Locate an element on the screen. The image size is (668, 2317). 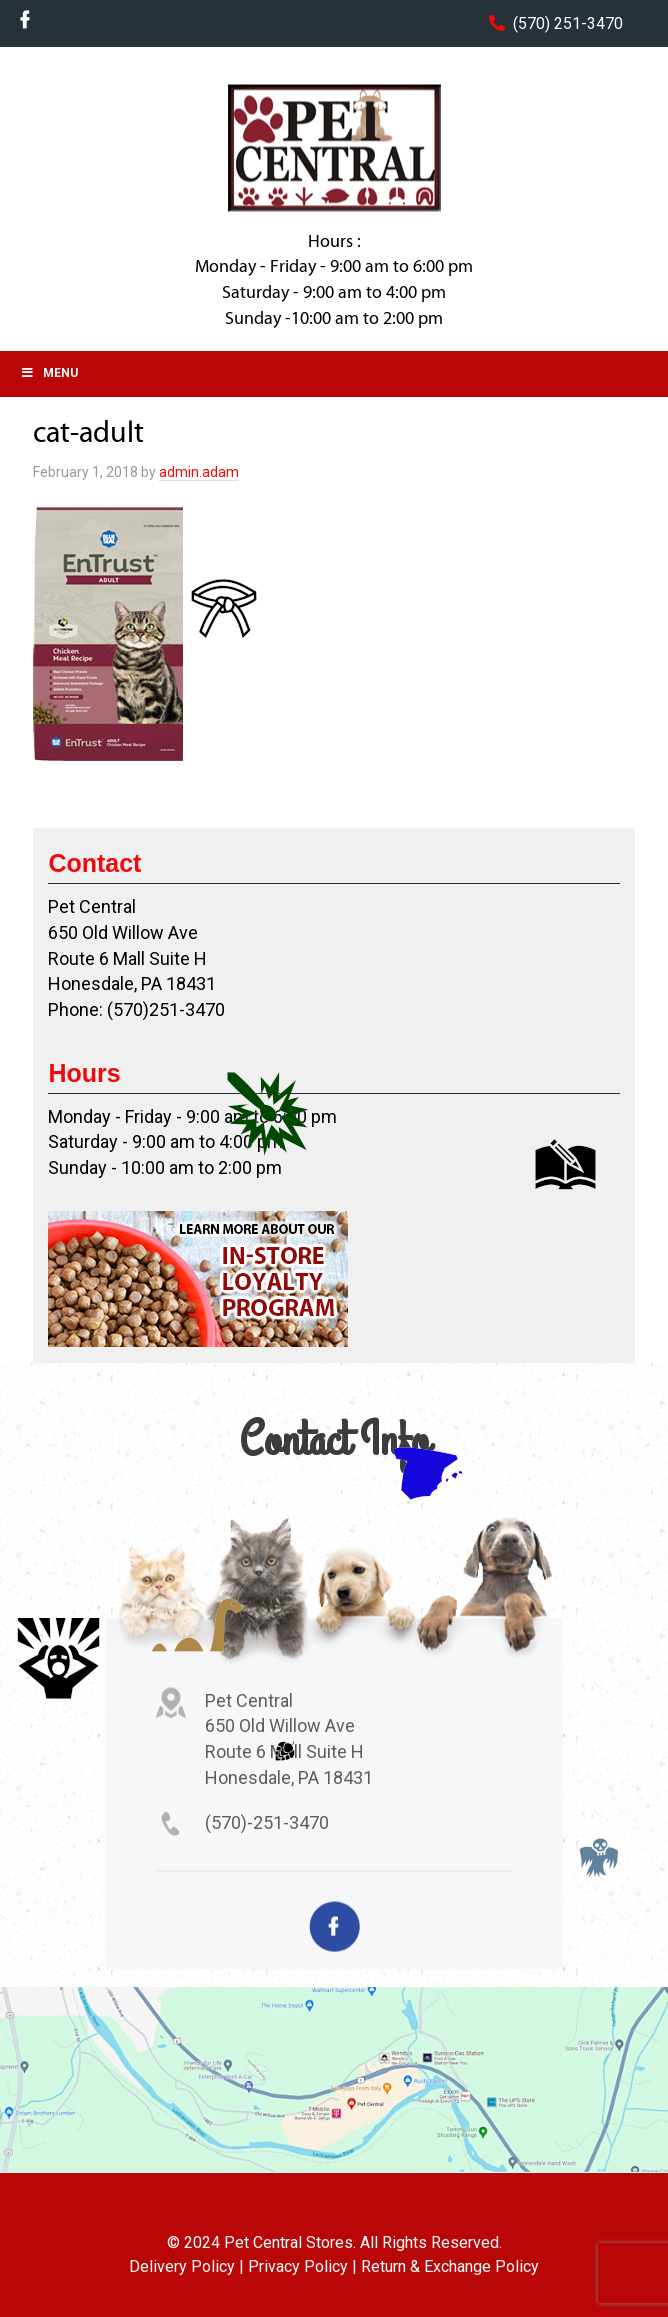
indicates a character in panic or fear state is located at coordinates (58, 1658).